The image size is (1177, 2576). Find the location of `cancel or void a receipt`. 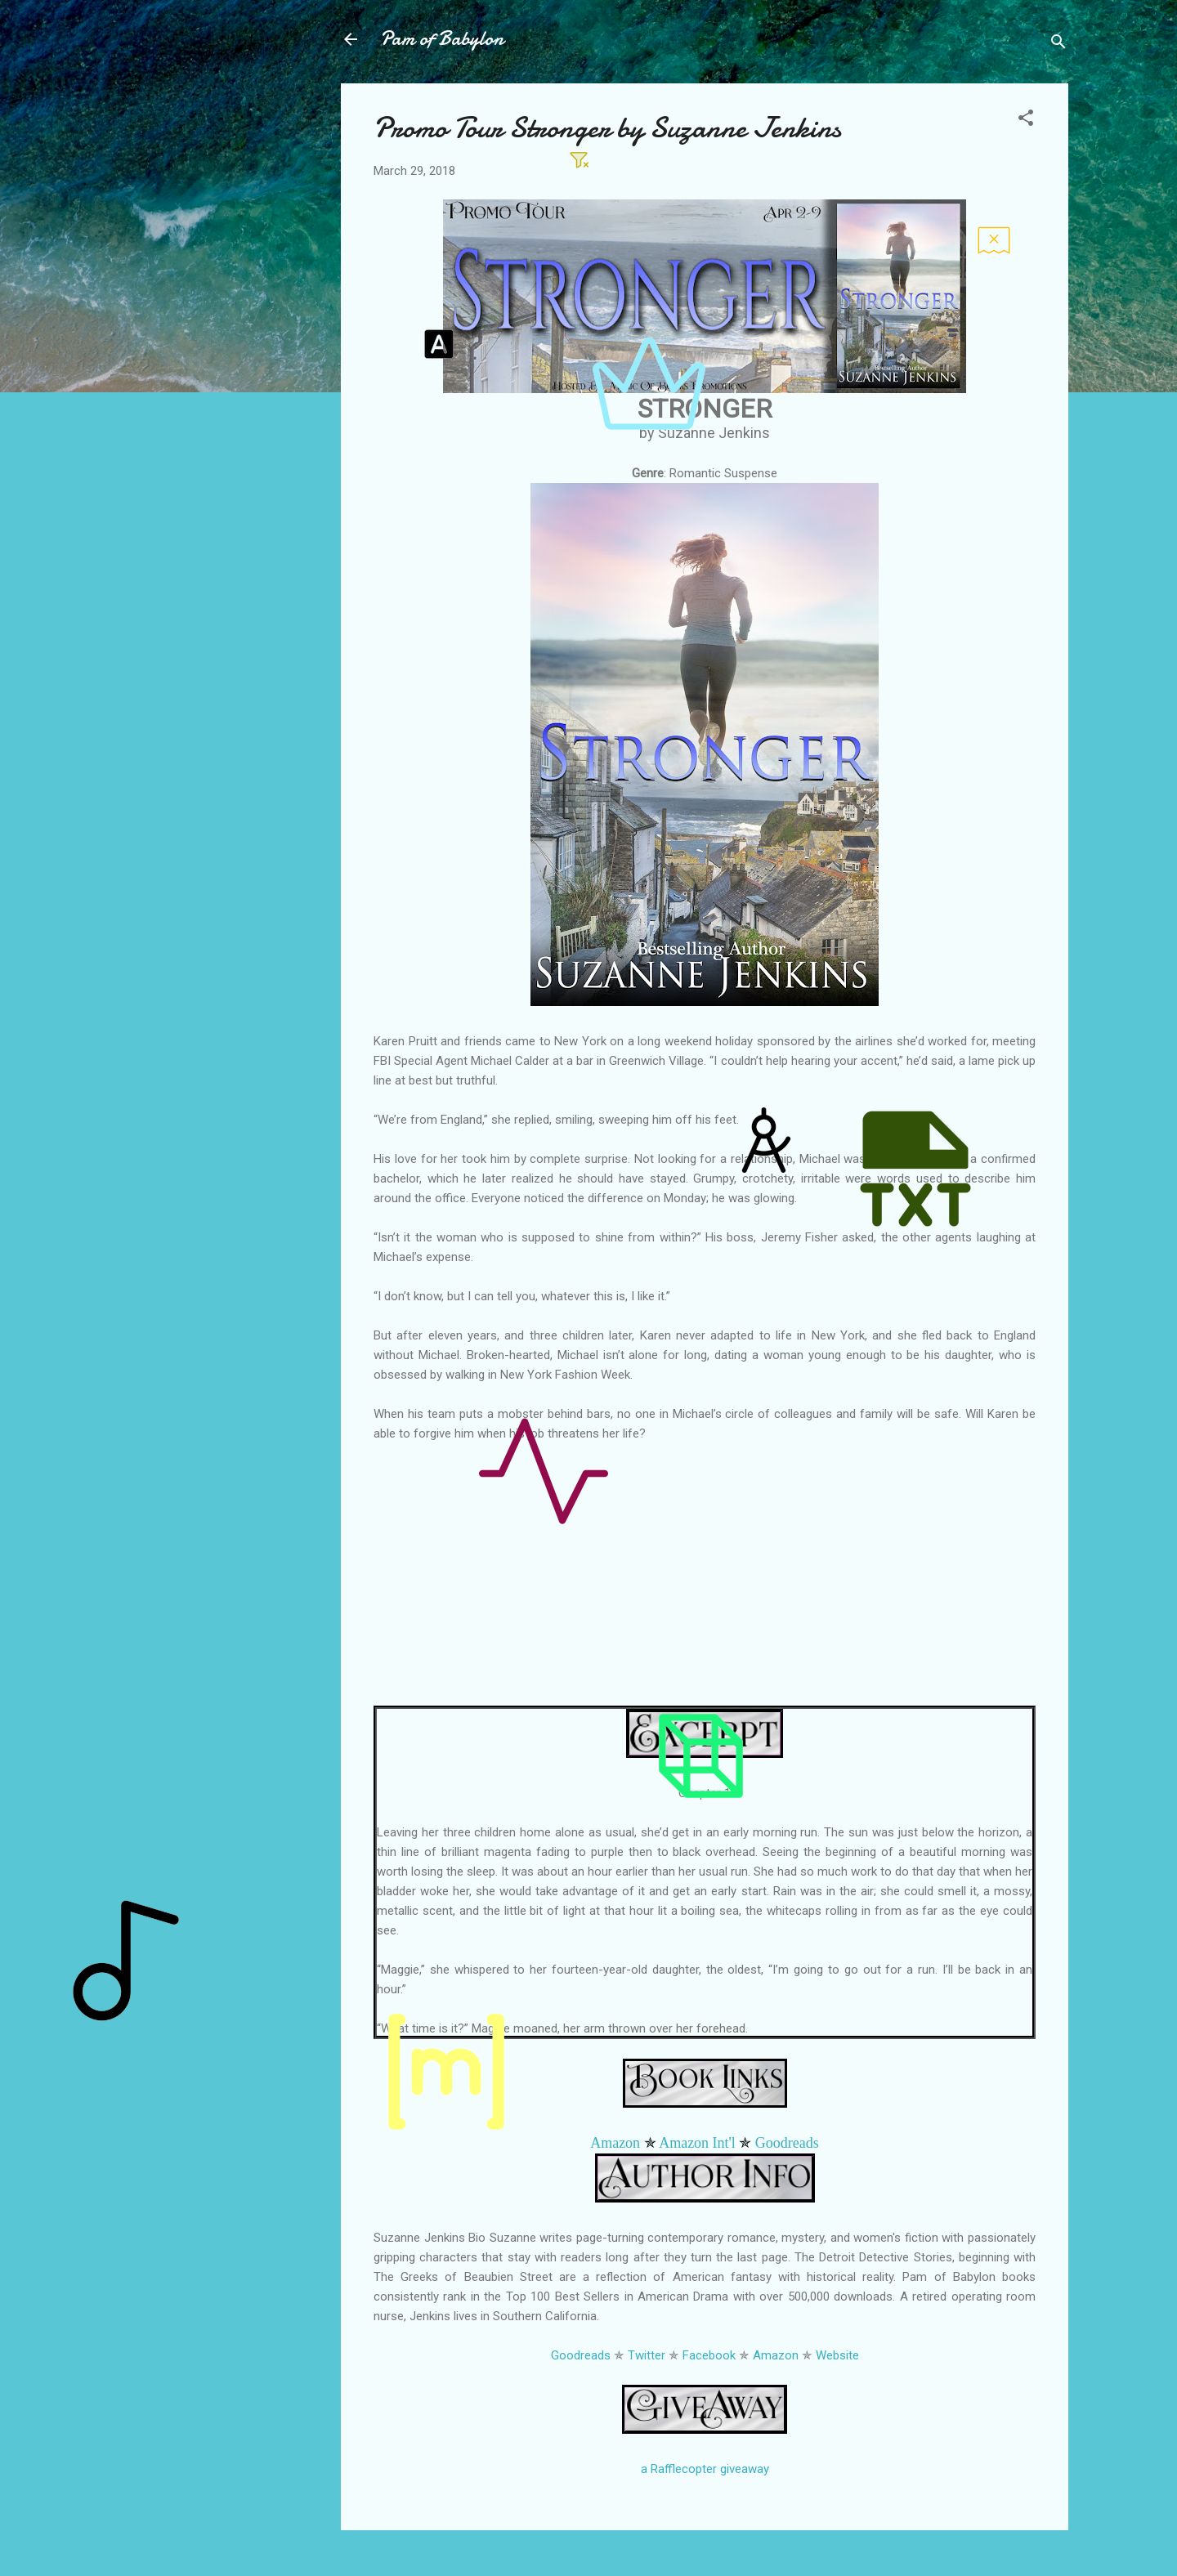

cancel or void a receipt is located at coordinates (994, 240).